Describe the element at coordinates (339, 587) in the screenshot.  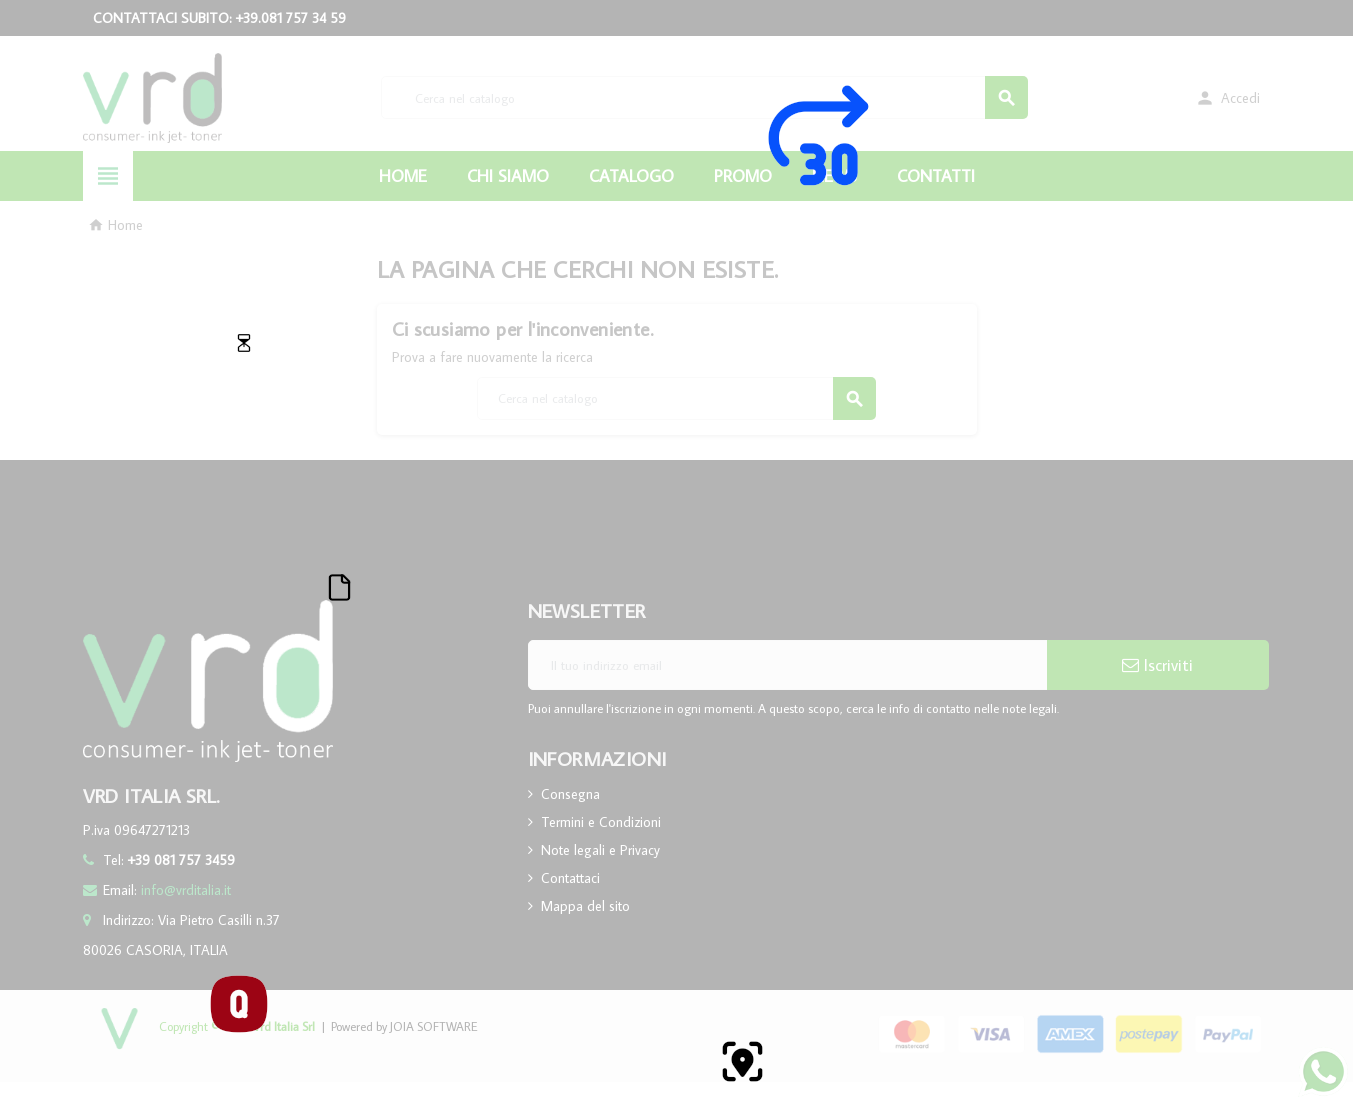
I see `open or view a file` at that location.